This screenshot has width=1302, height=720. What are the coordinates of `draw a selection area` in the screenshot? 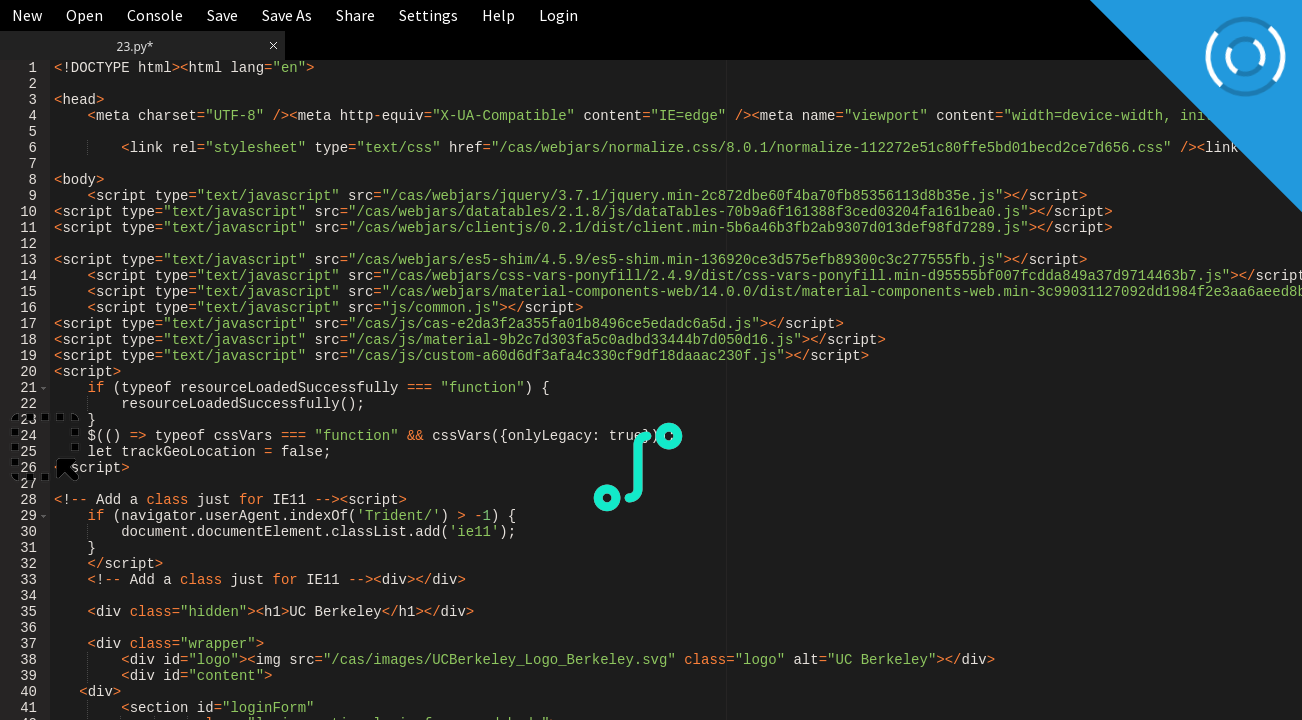 It's located at (45, 447).